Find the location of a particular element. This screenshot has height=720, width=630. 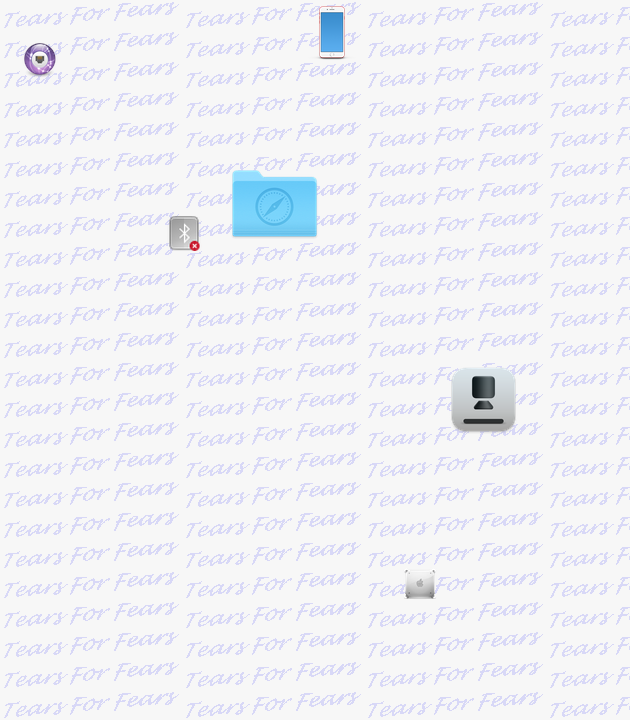

connect to a network is located at coordinates (40, 61).